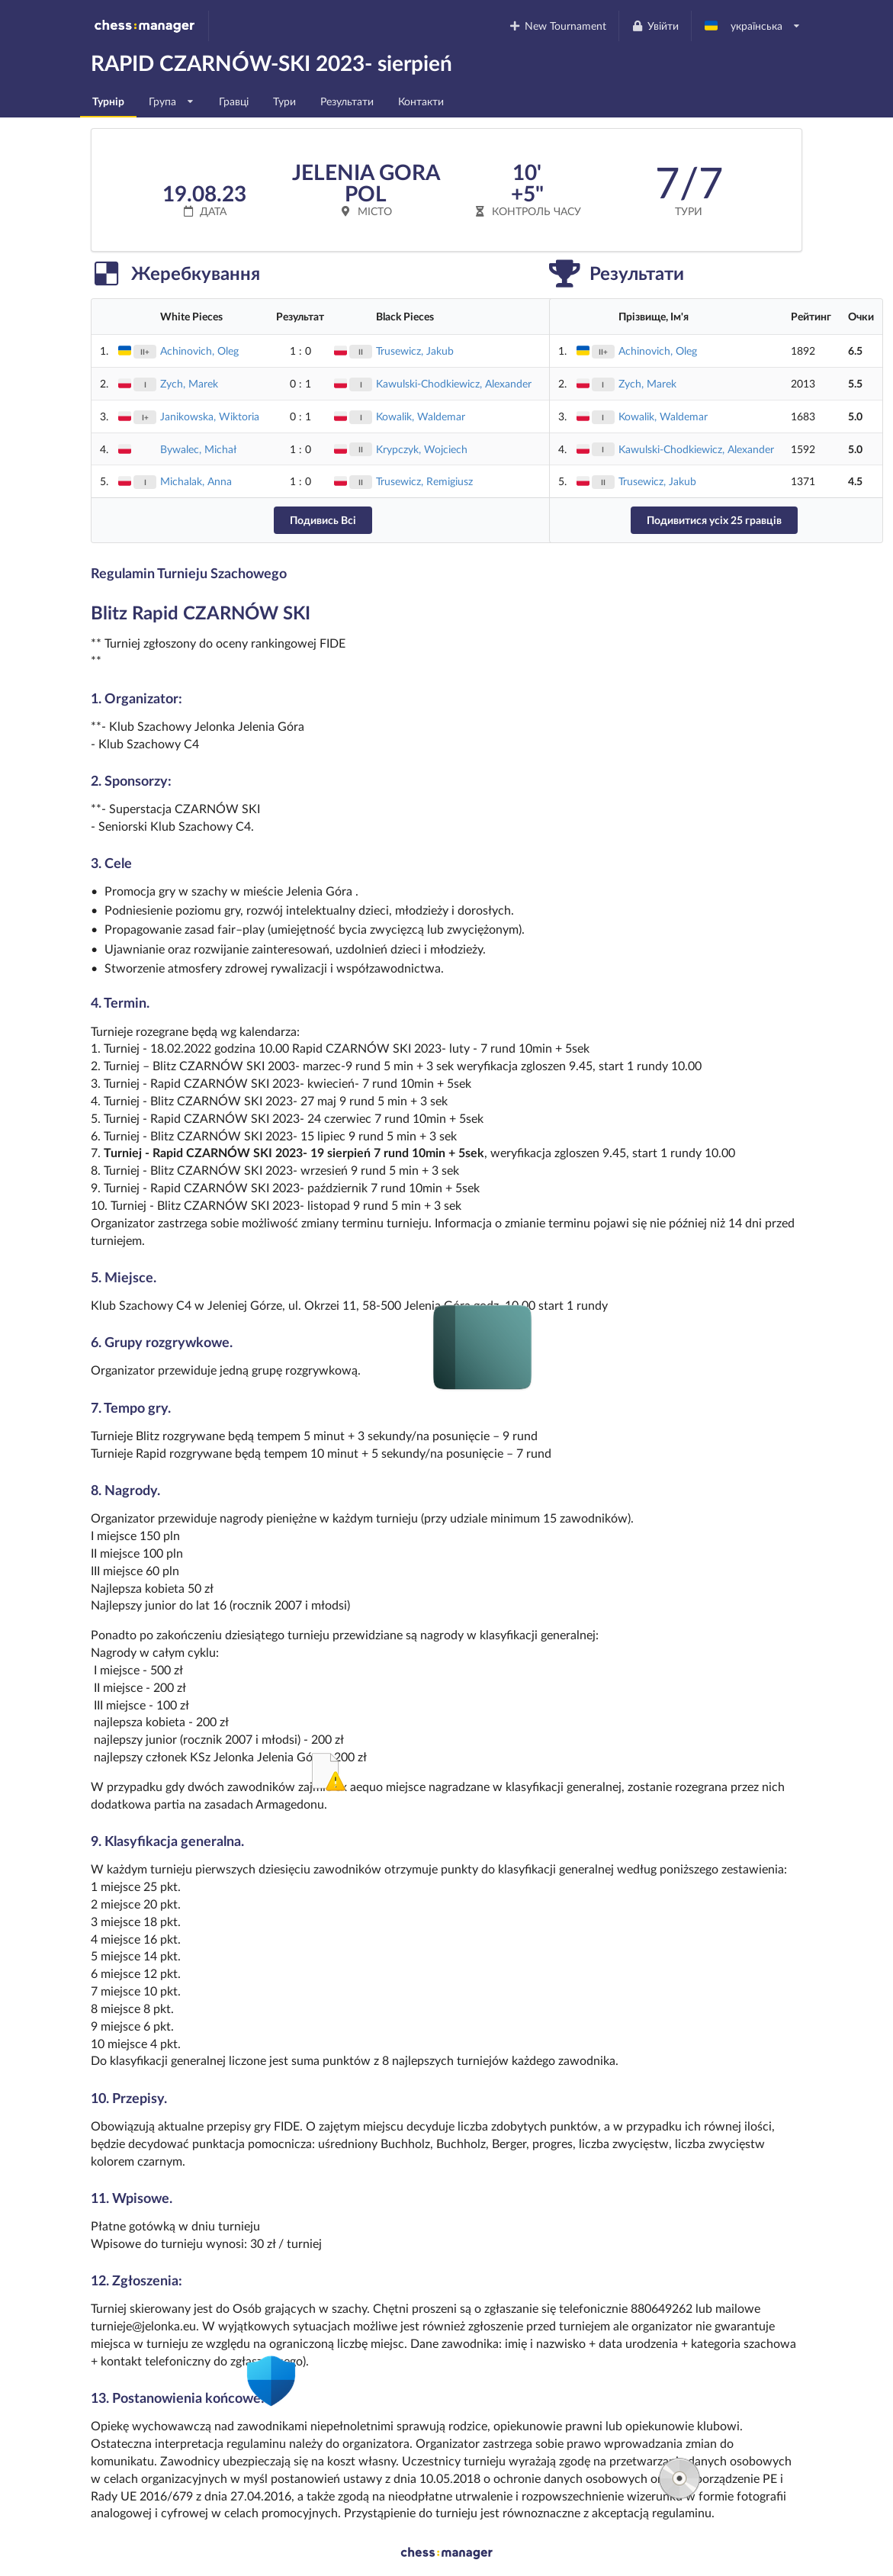 The height and width of the screenshot is (2576, 893). What do you see at coordinates (679, 2478) in the screenshot?
I see `audio CD device detected` at bounding box center [679, 2478].